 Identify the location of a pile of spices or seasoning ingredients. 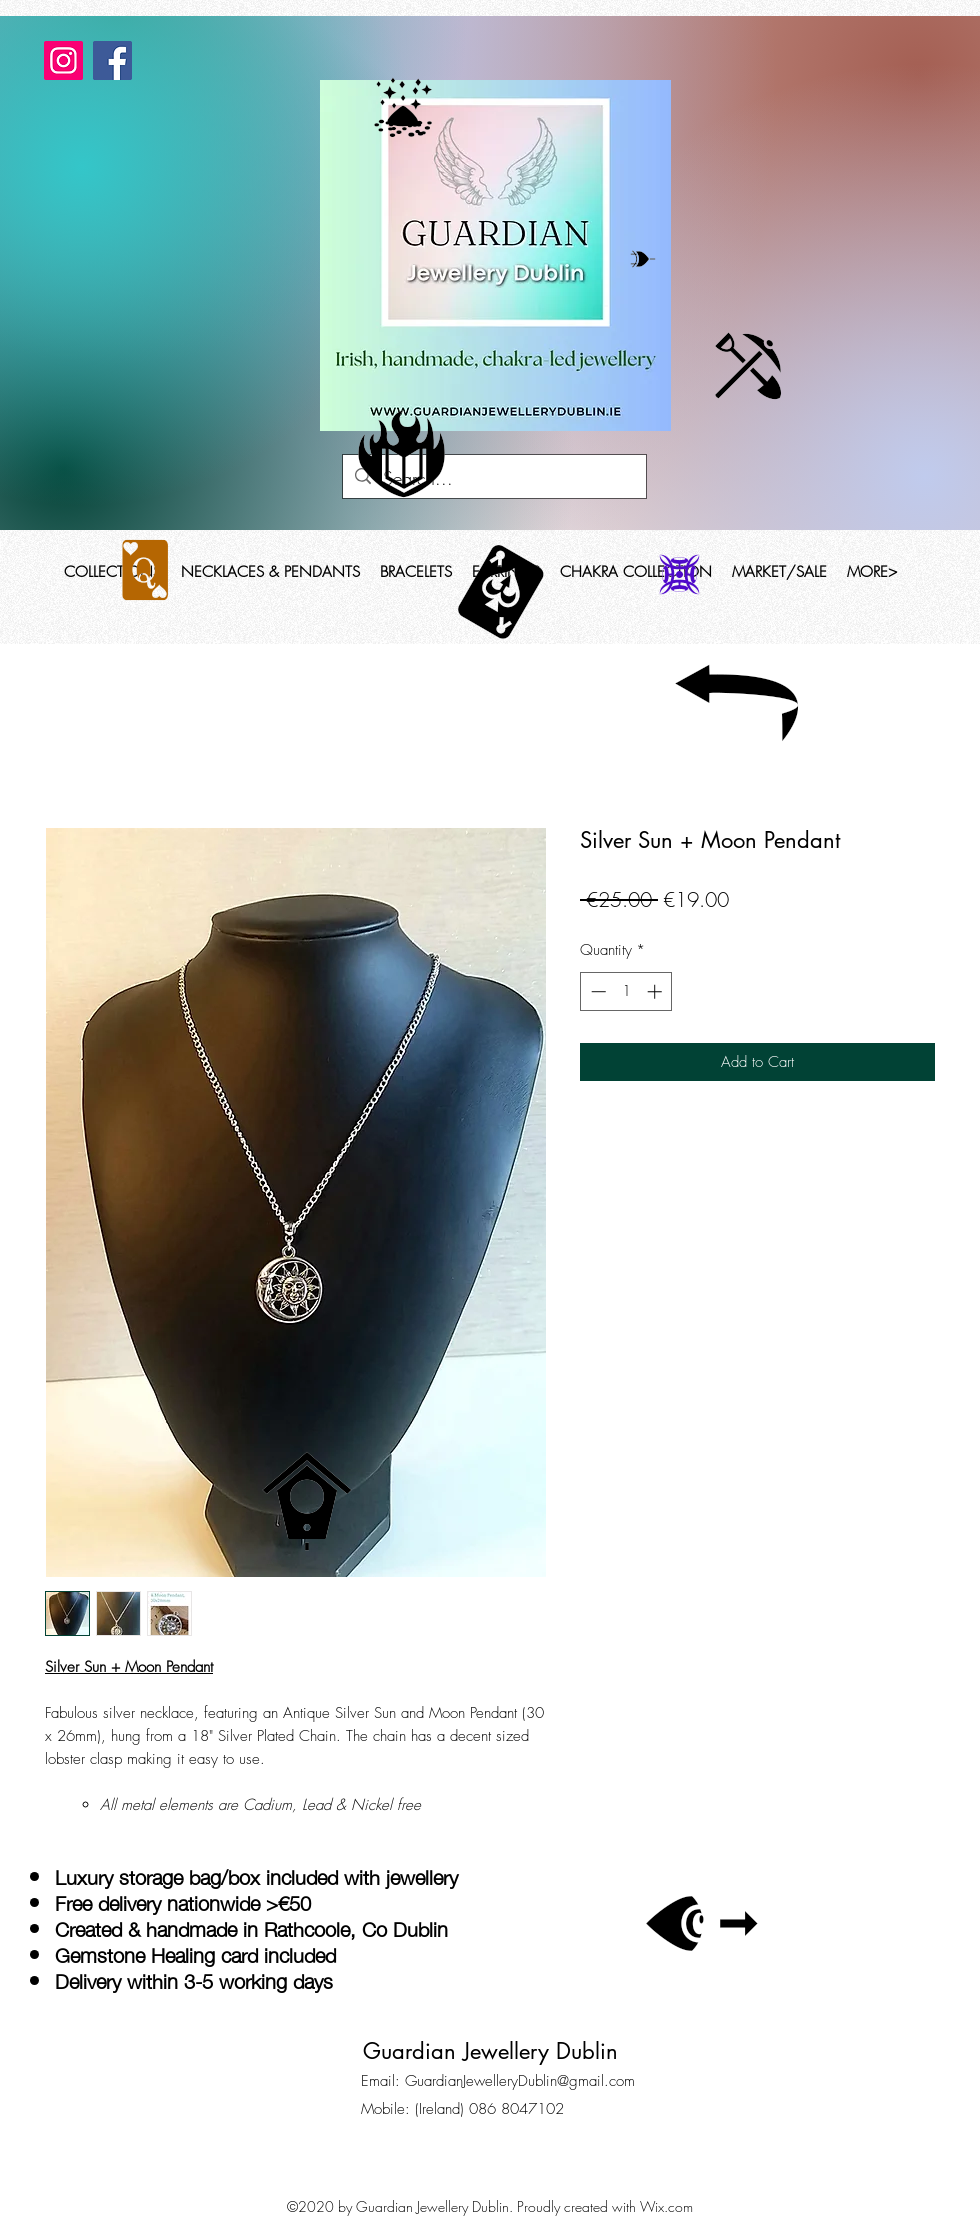
(403, 107).